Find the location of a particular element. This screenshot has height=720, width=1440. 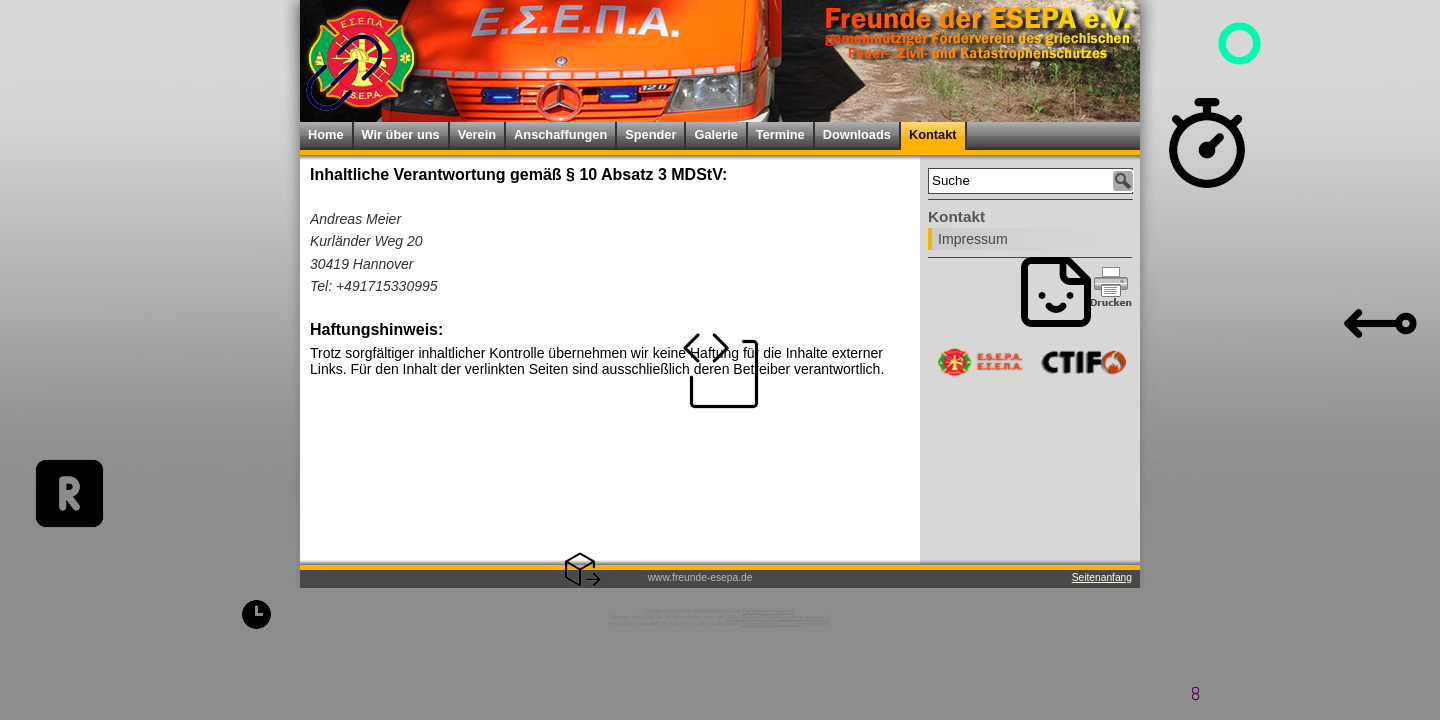

view current time is located at coordinates (256, 614).